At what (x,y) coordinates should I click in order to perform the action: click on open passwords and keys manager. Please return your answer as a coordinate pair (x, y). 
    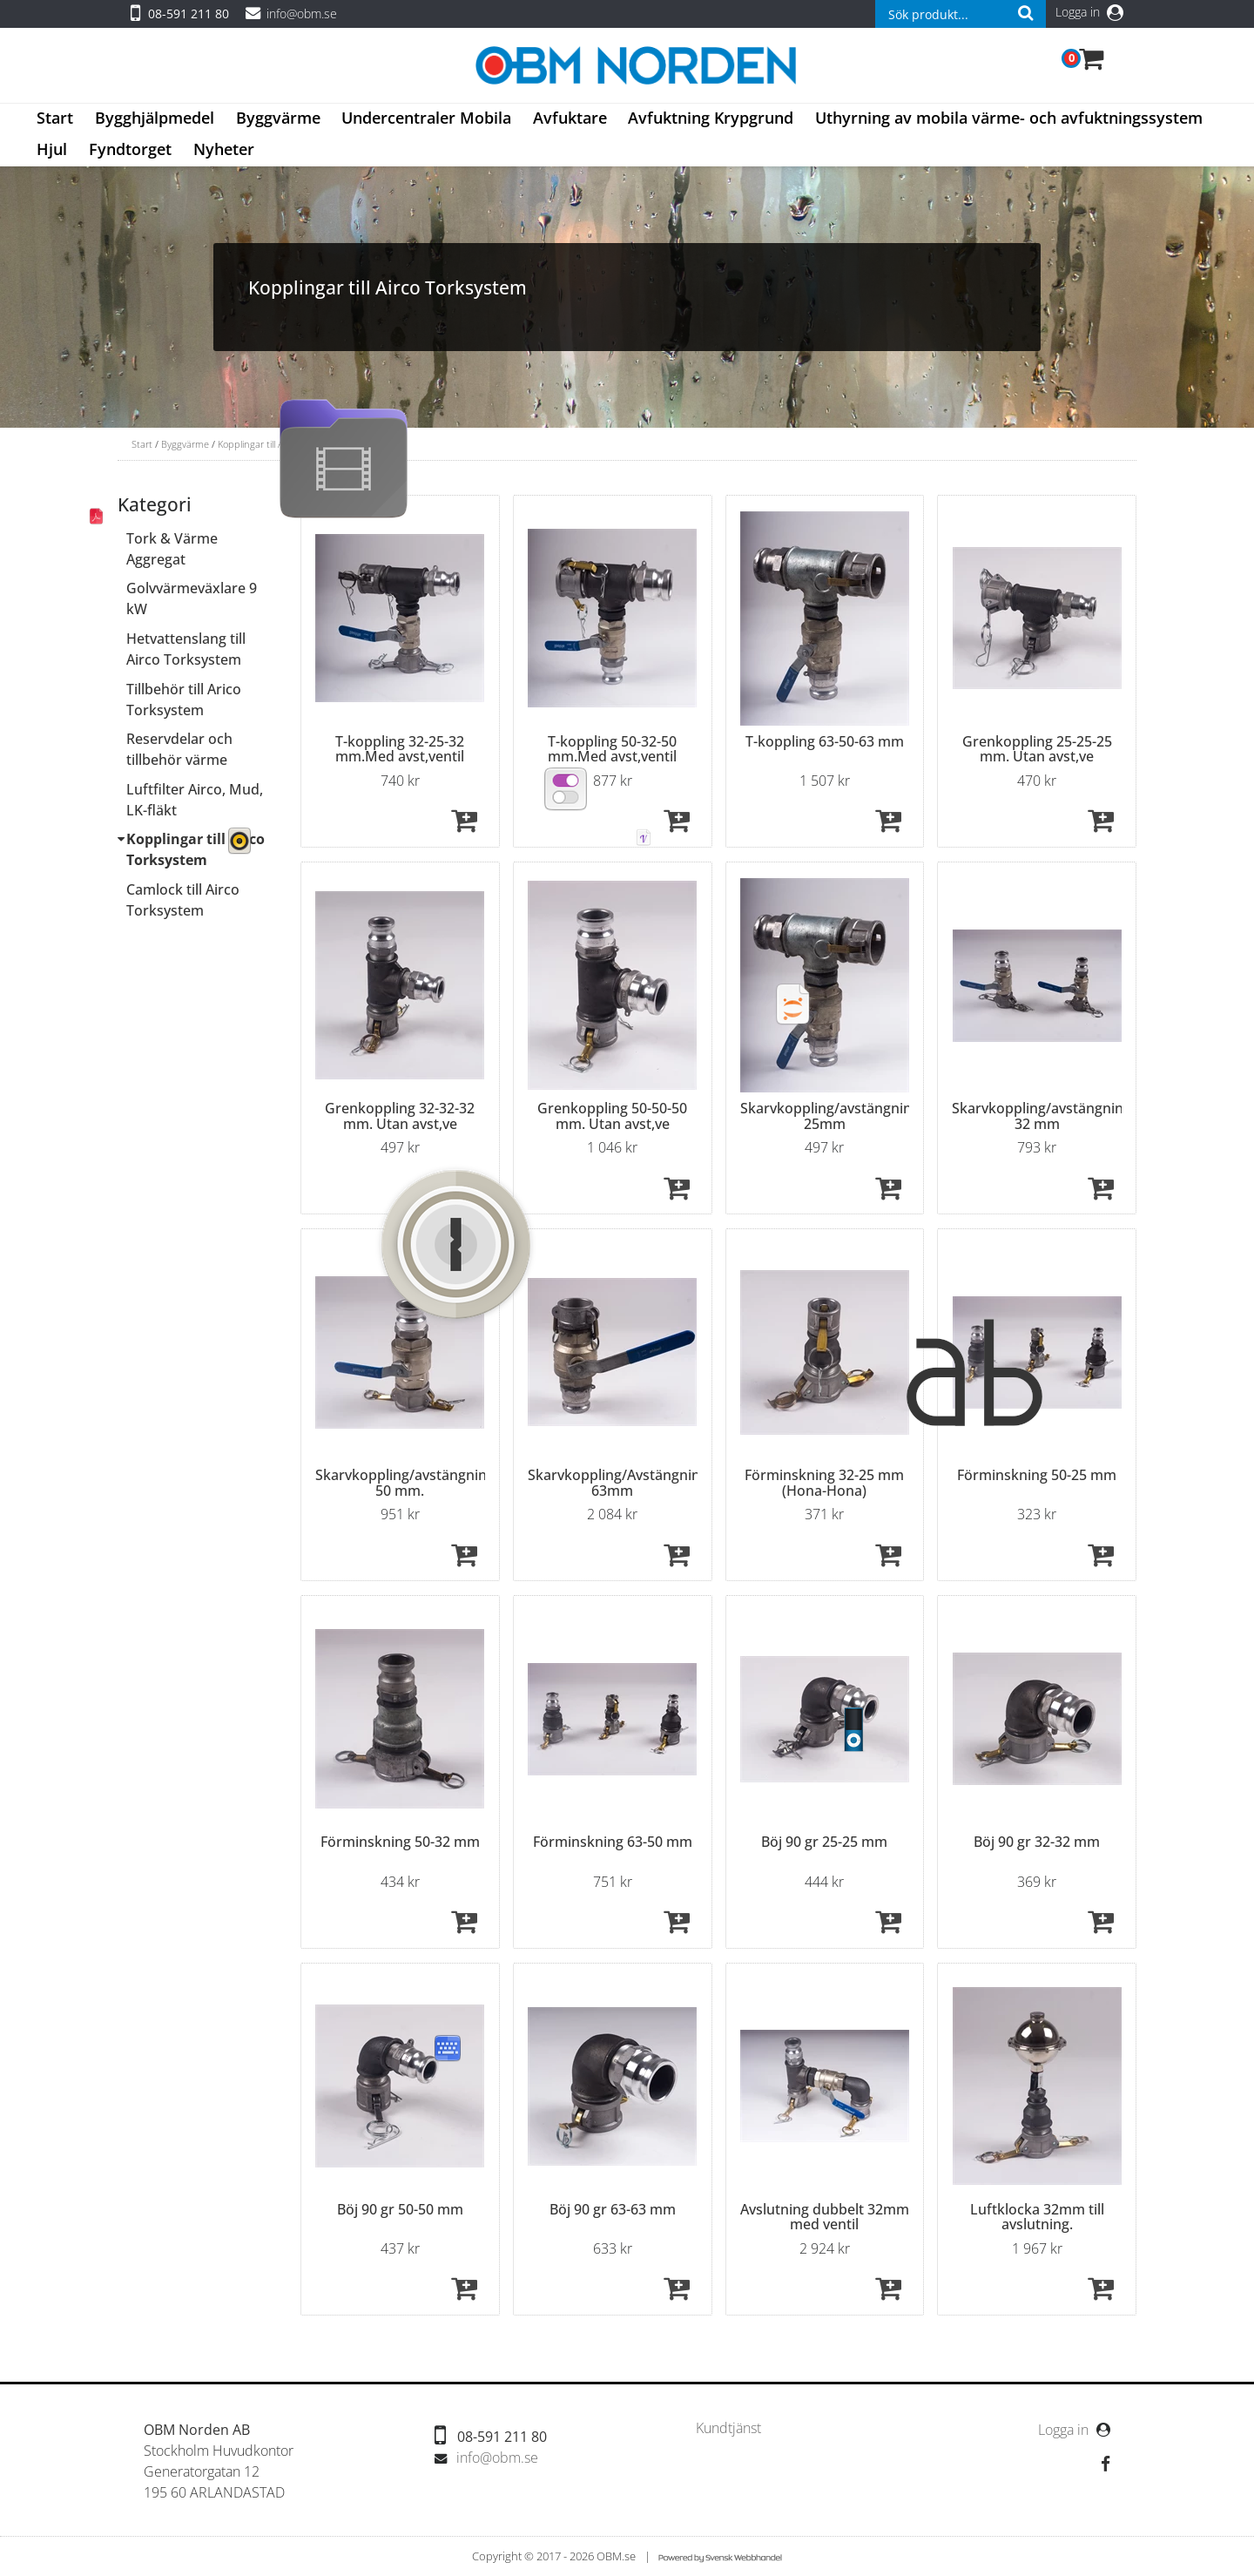
    Looking at the image, I should click on (455, 1244).